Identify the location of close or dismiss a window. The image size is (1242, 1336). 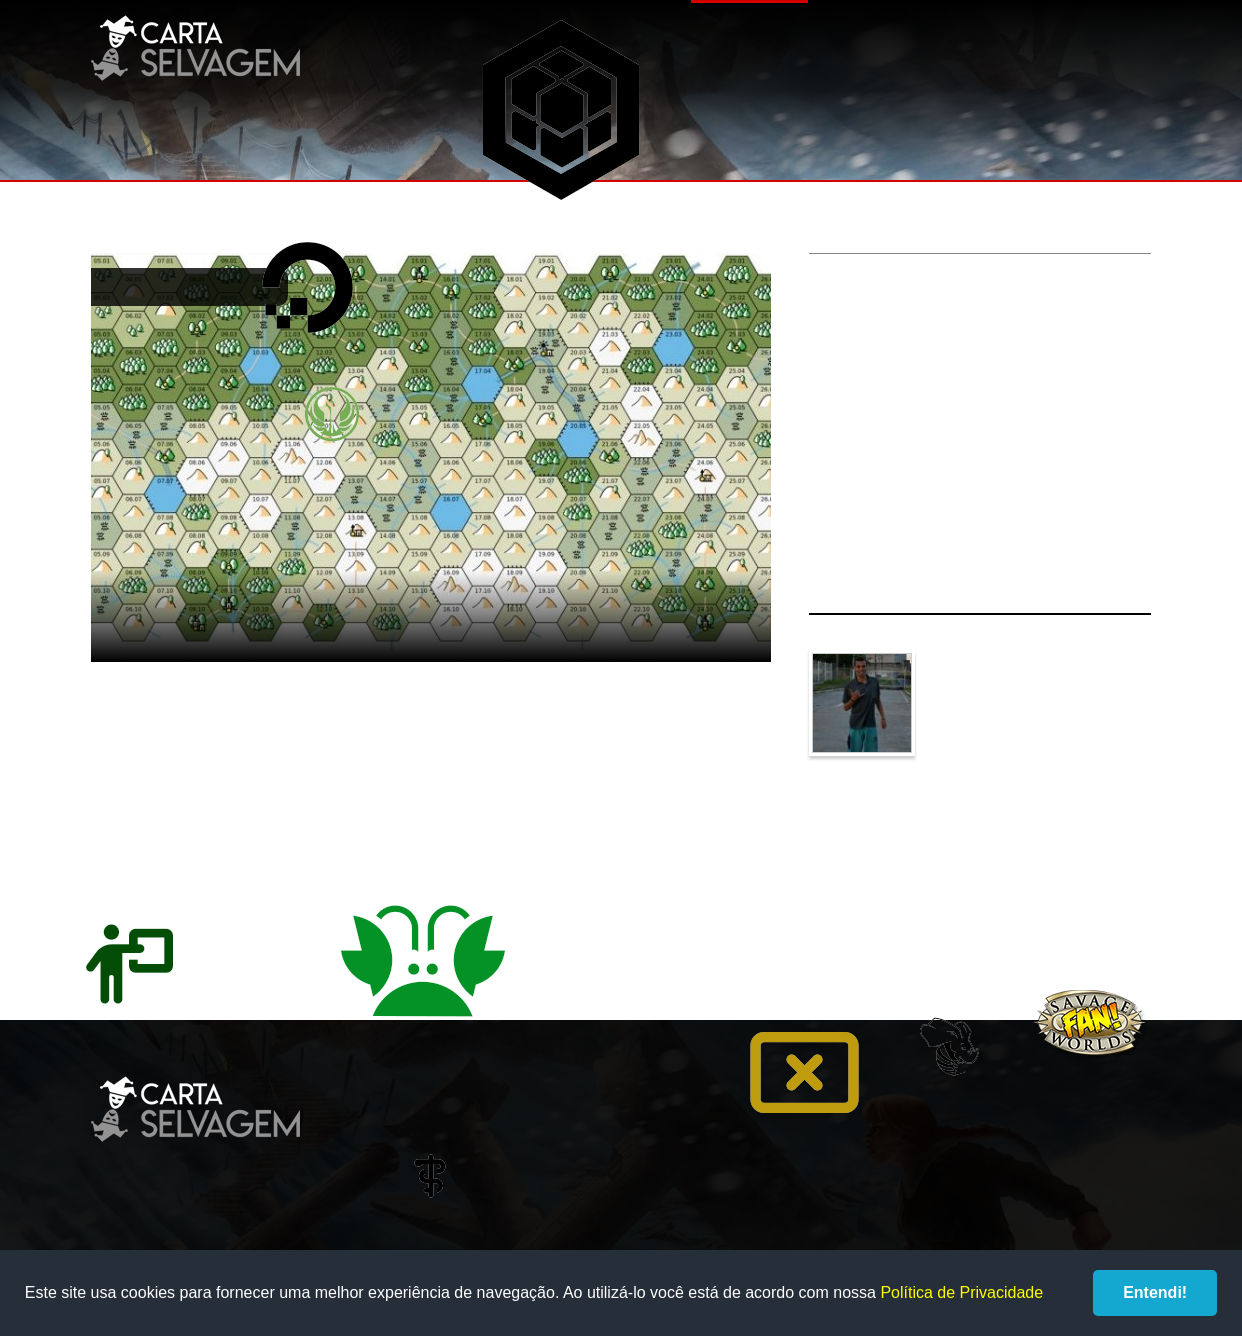
(804, 1072).